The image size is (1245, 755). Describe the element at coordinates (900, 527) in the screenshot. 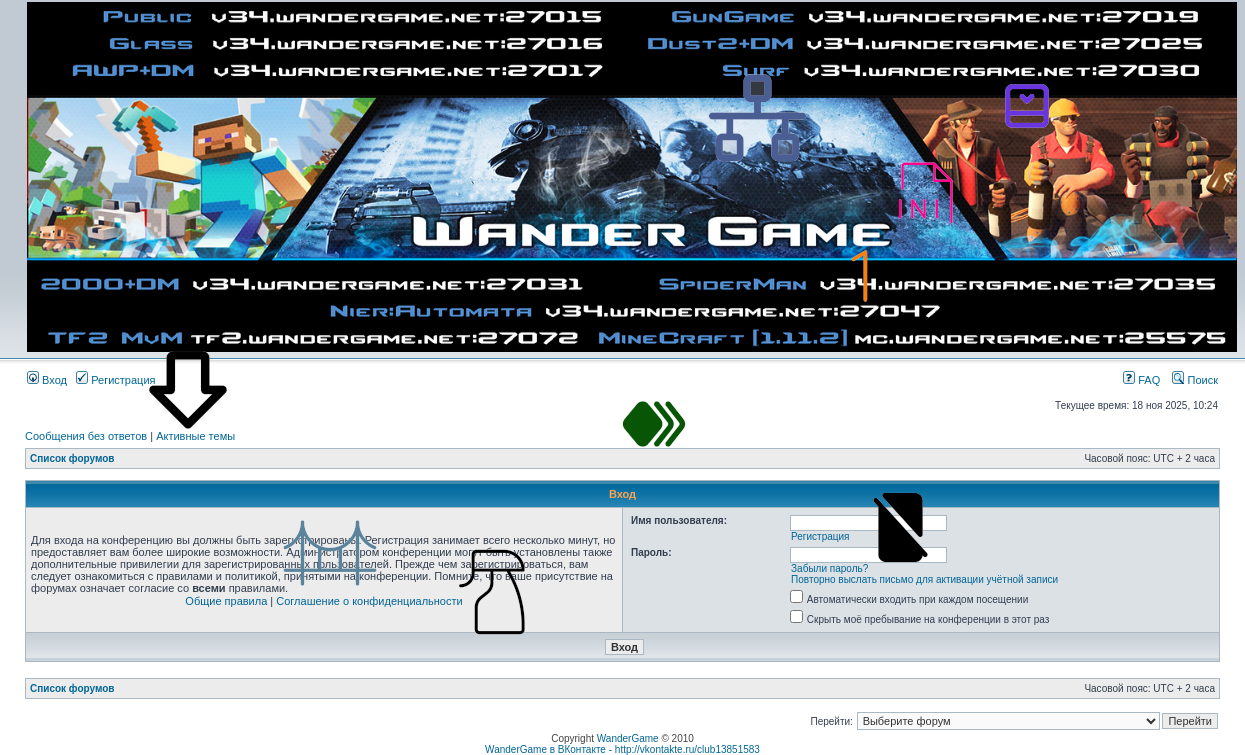

I see `mobile device disabled or unavailable` at that location.